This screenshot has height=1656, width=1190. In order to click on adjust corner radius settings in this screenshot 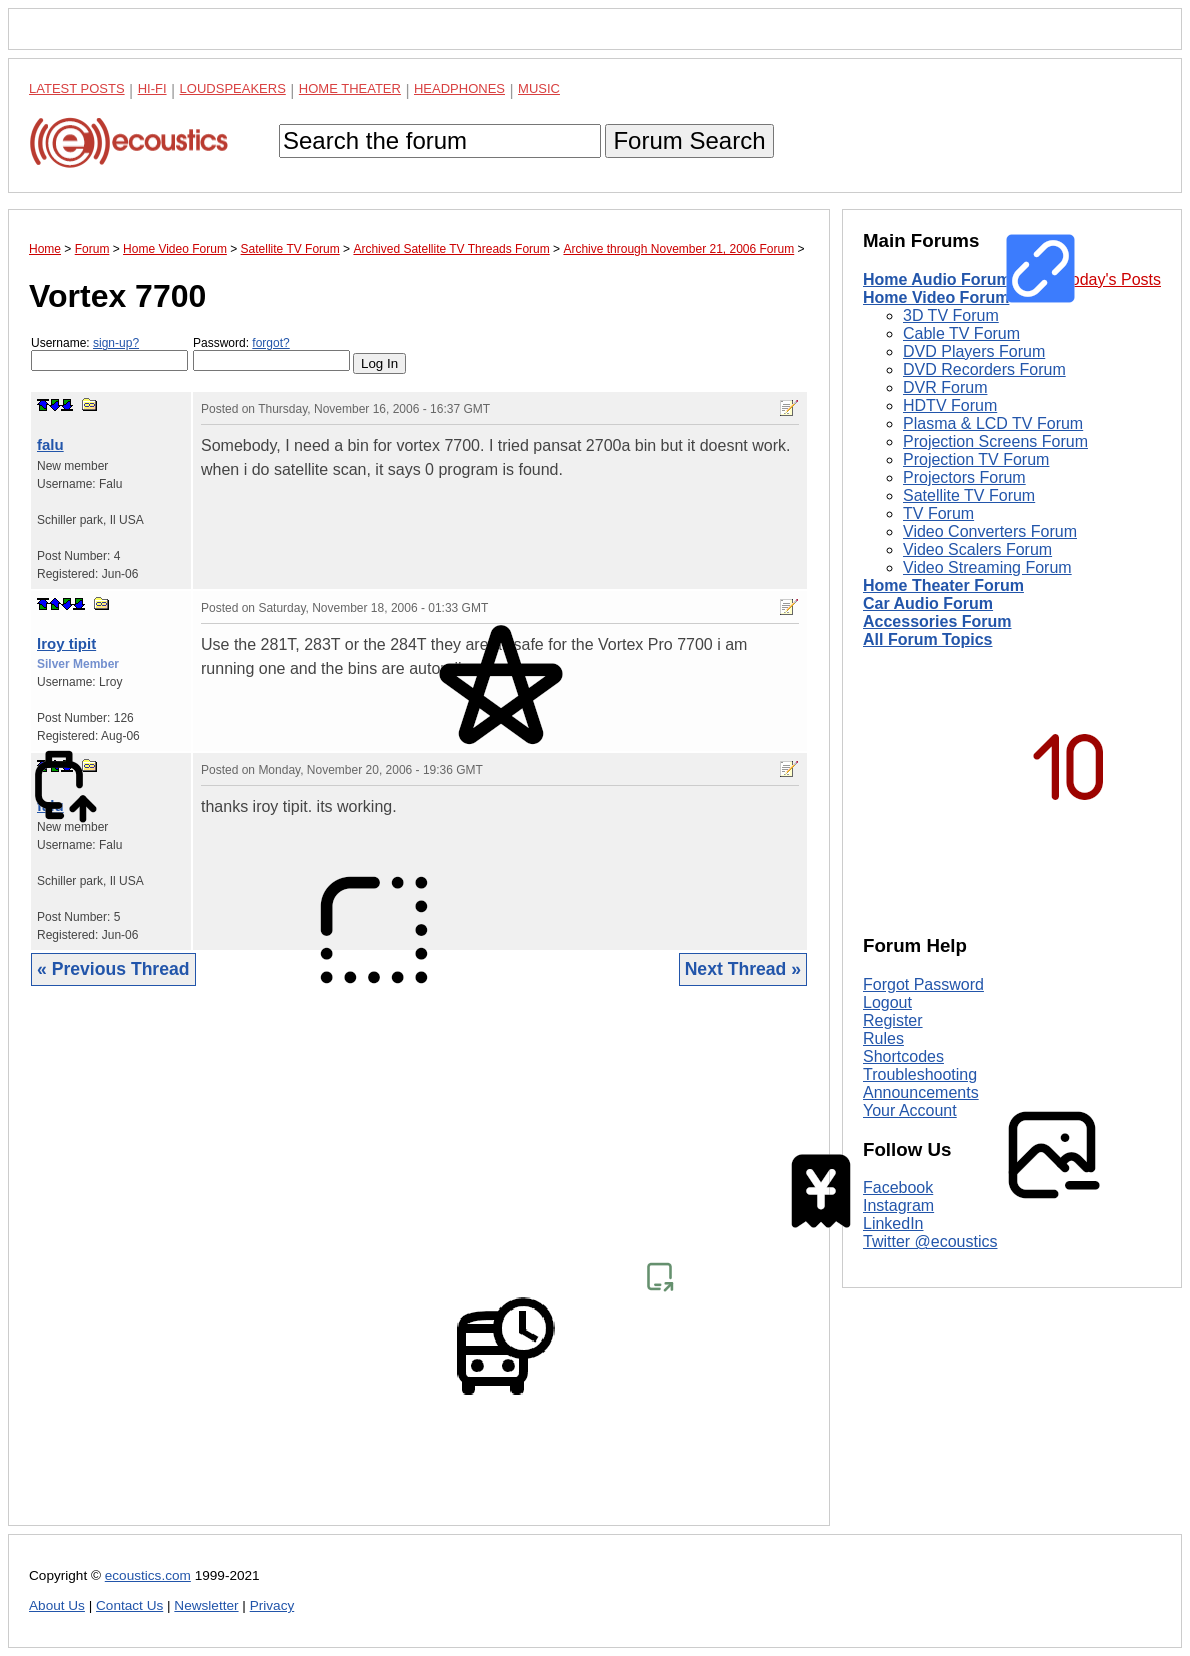, I will do `click(374, 930)`.